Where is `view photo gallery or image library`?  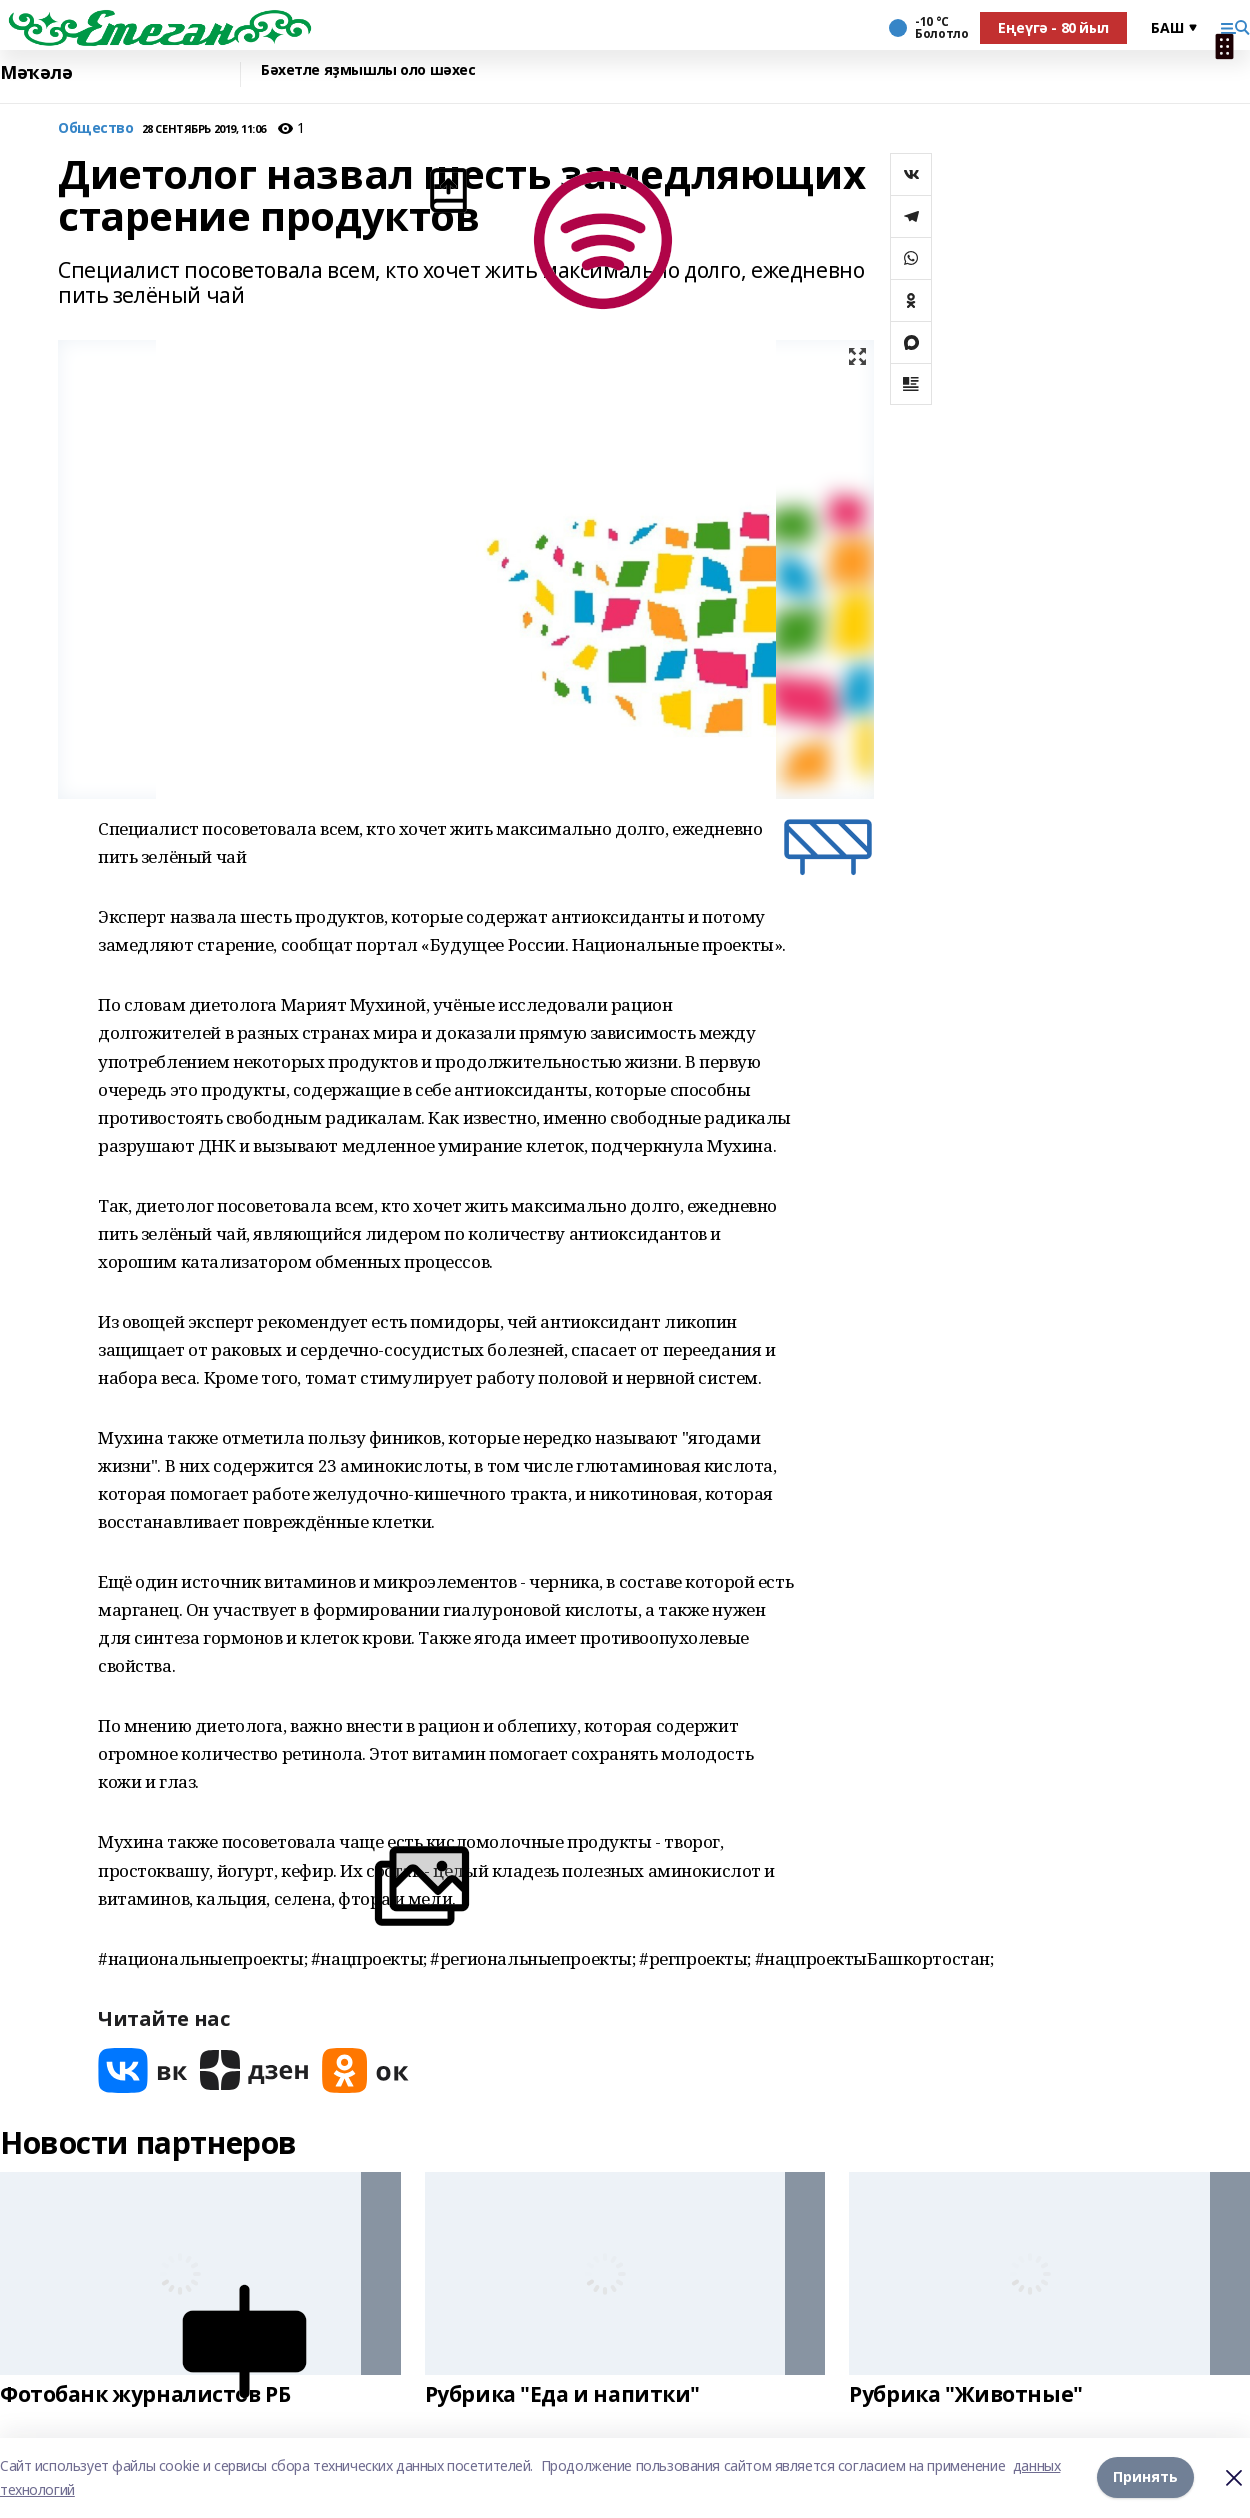 view photo gallery or image library is located at coordinates (422, 1886).